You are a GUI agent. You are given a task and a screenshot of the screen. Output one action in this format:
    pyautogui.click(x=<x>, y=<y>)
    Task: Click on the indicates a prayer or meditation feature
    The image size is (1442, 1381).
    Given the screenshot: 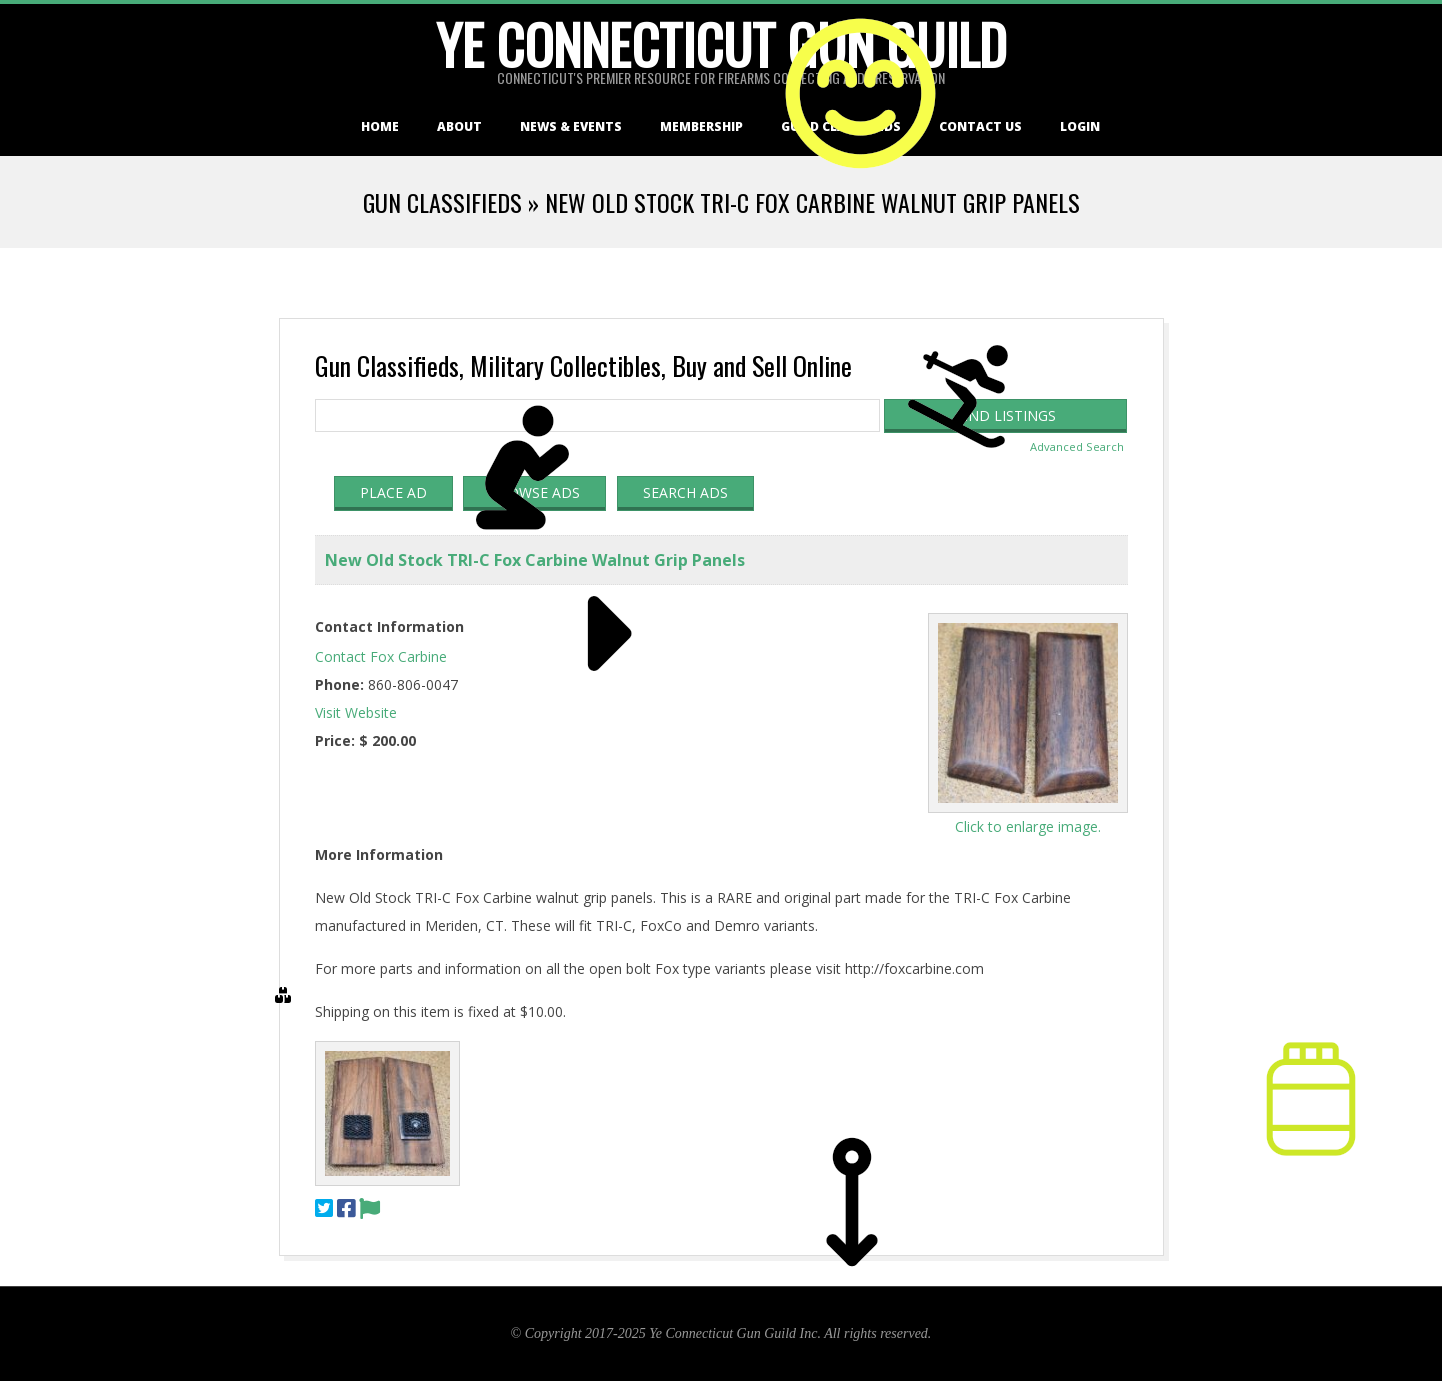 What is the action you would take?
    pyautogui.click(x=522, y=467)
    